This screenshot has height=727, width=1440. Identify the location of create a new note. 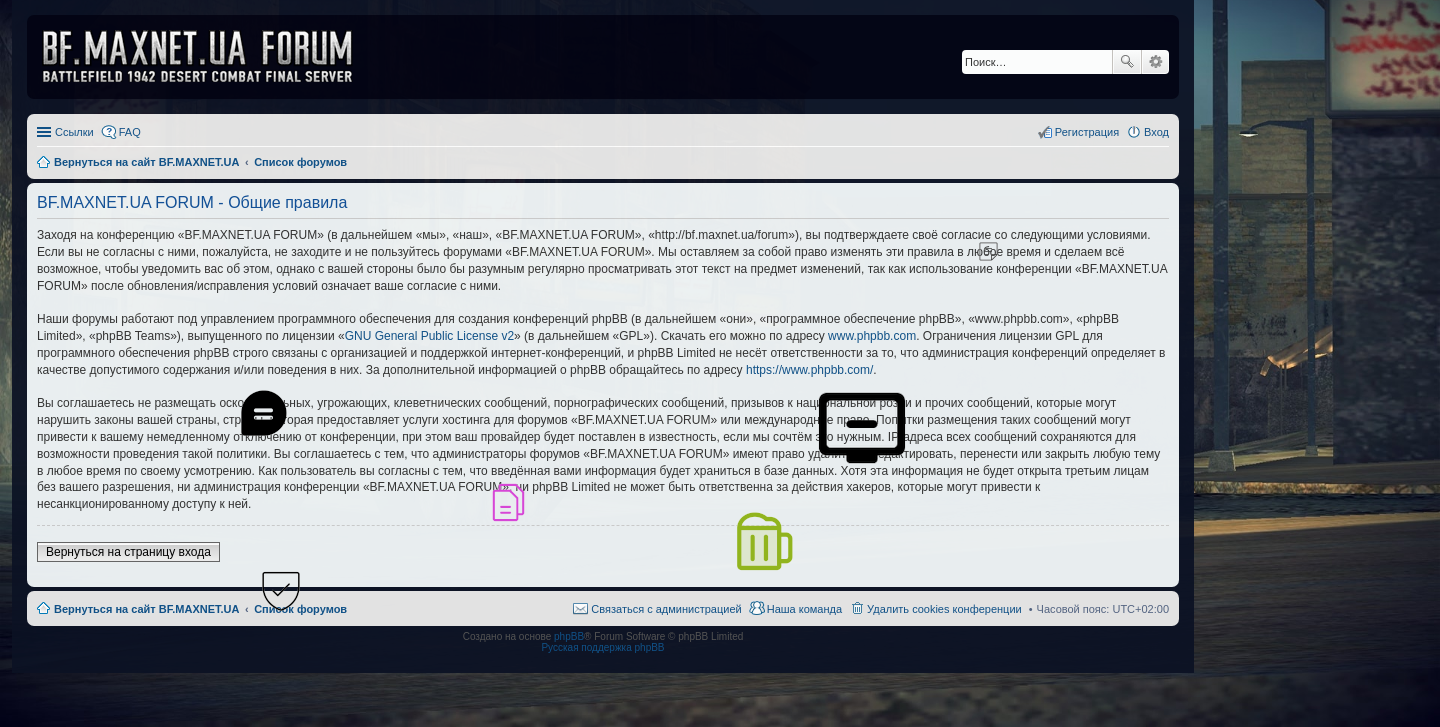
(988, 251).